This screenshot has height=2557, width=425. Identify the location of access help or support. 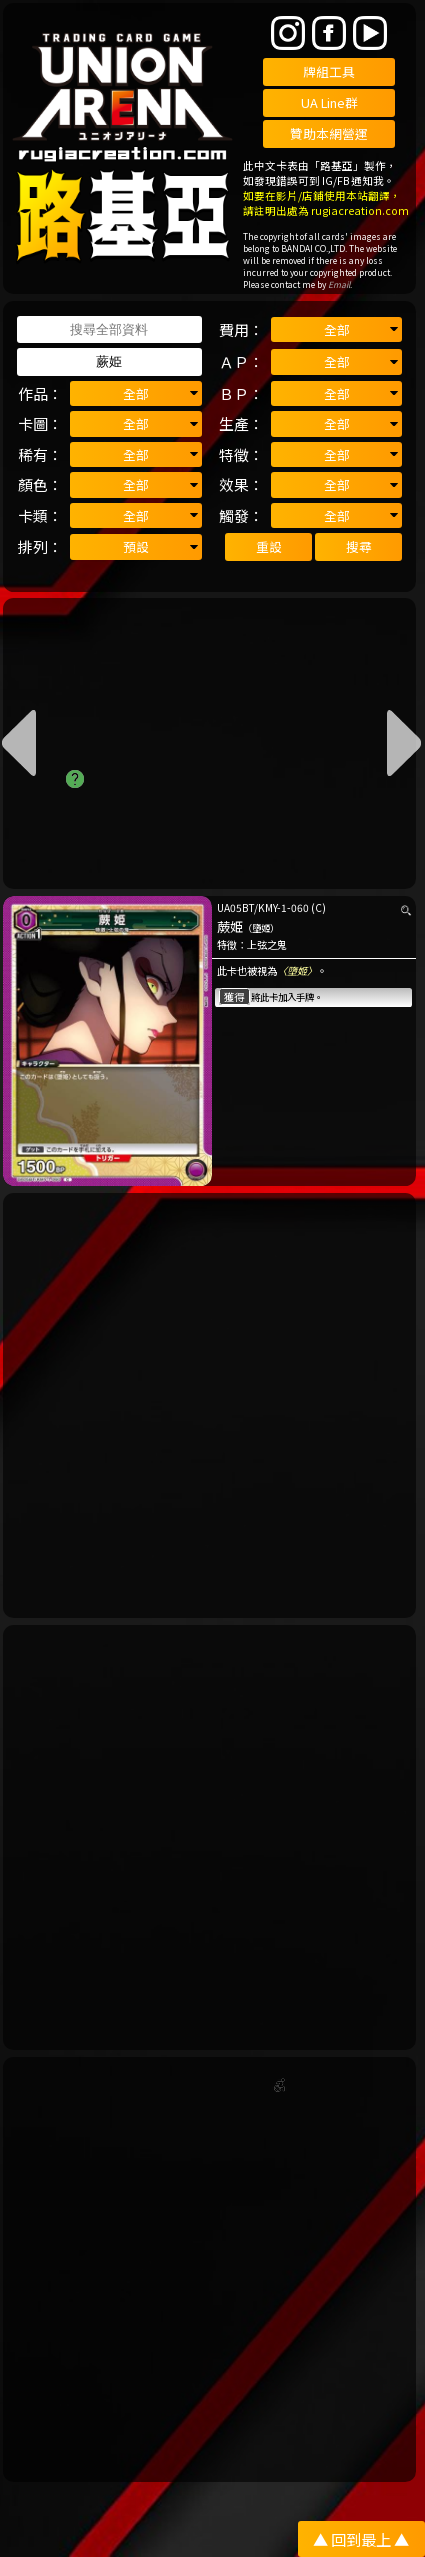
(75, 779).